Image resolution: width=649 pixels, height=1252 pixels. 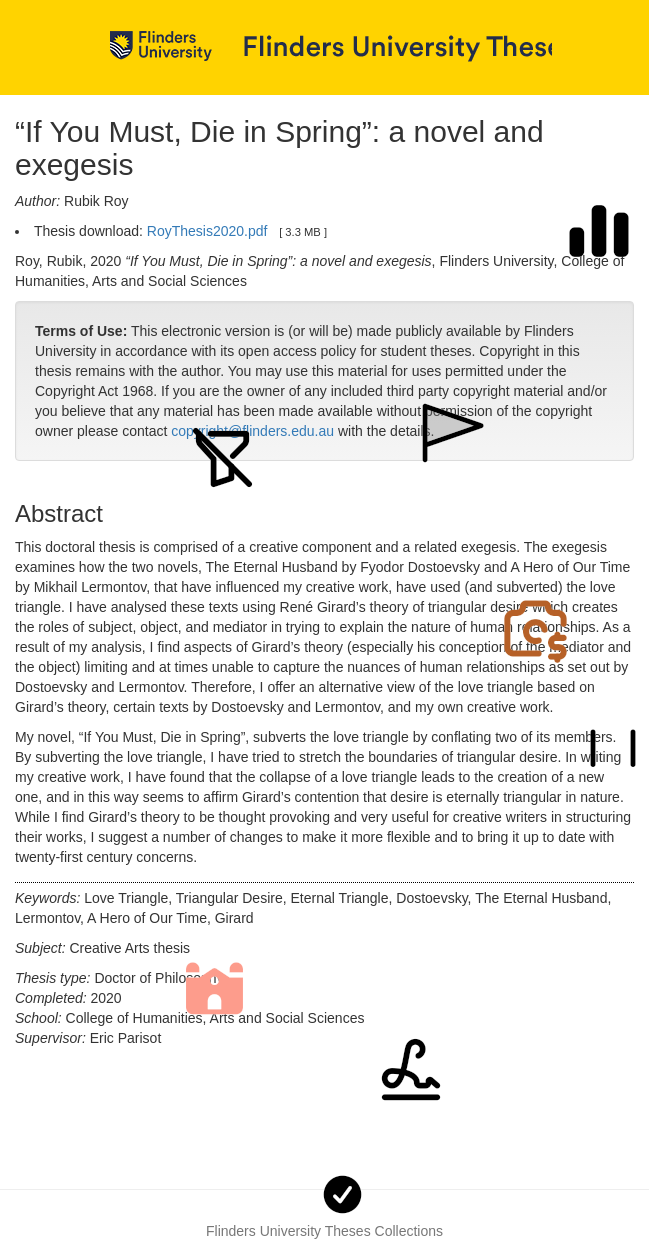 What do you see at coordinates (411, 1071) in the screenshot?
I see `add your signature to a document` at bounding box center [411, 1071].